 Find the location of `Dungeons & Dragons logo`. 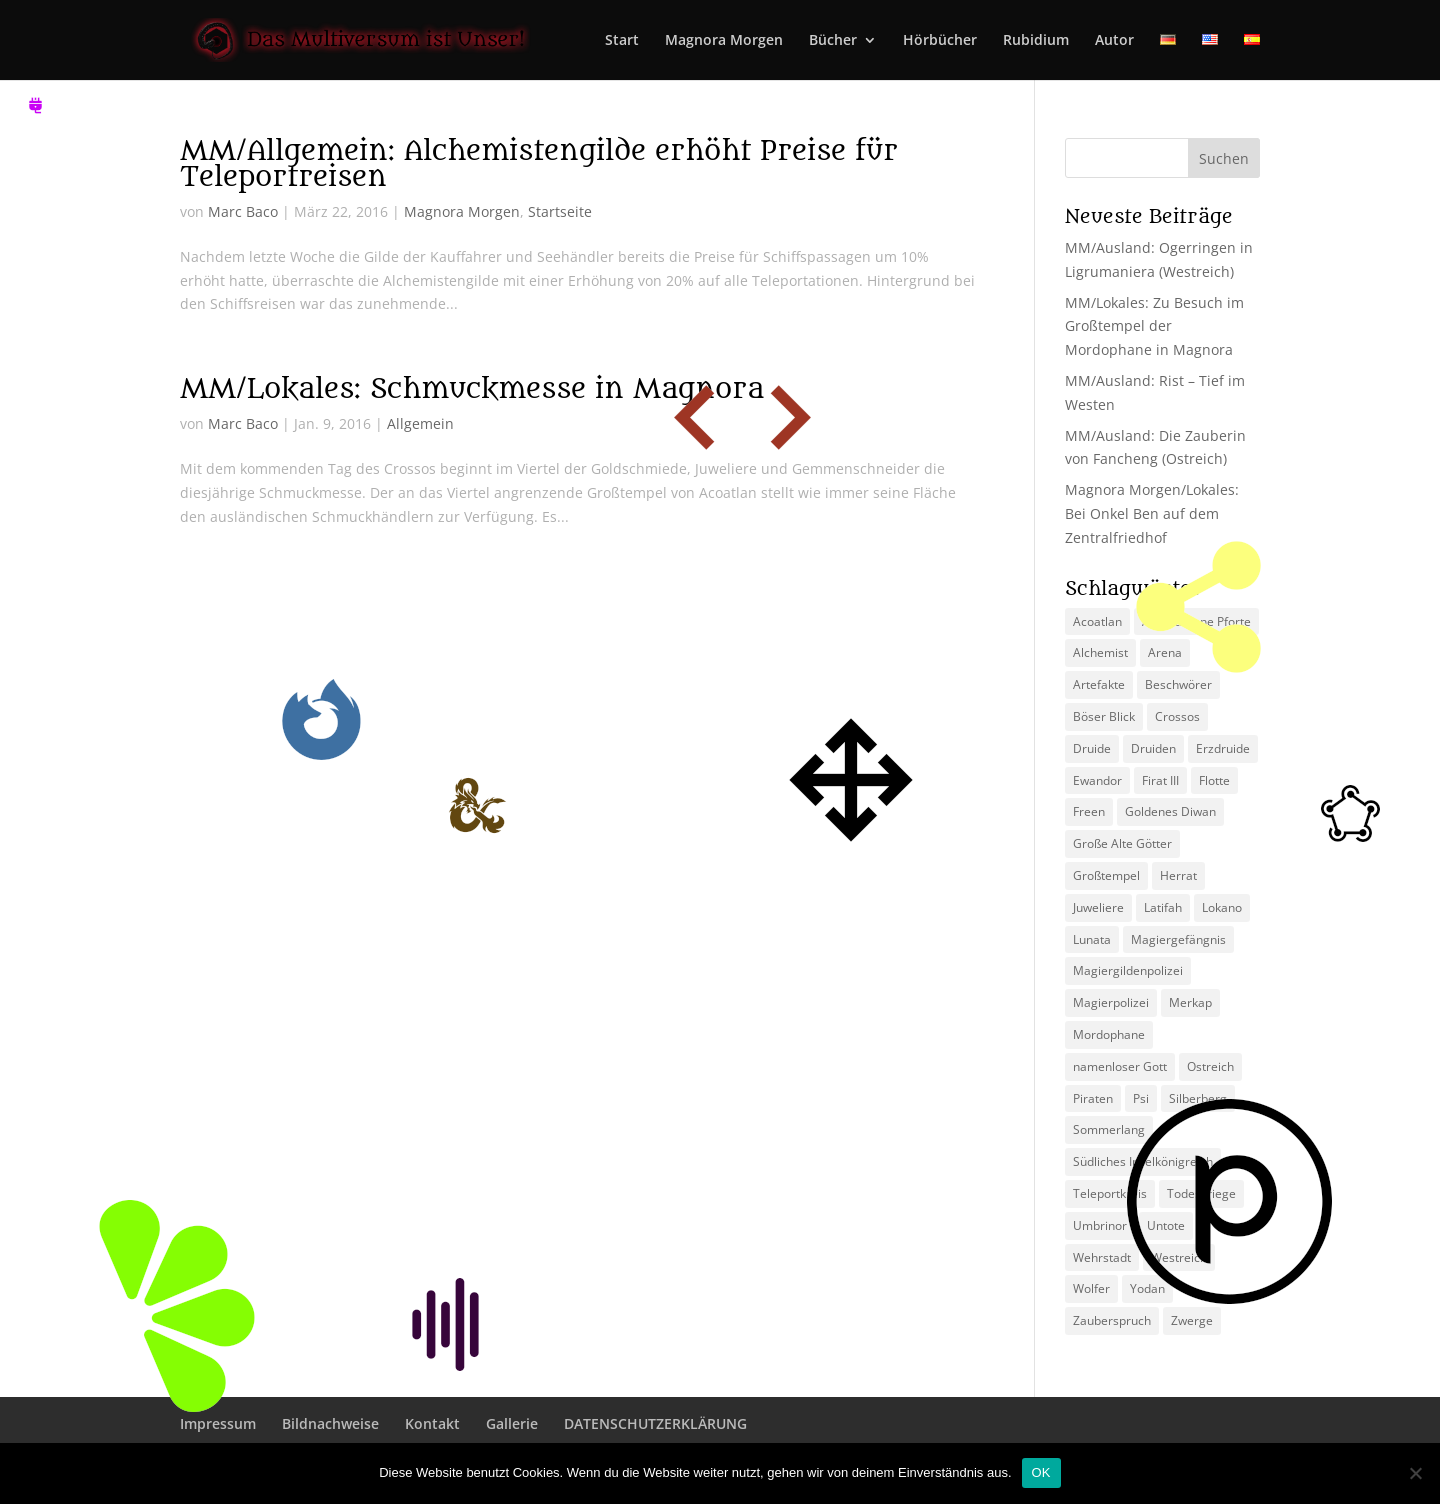

Dungeons & Dragons logo is located at coordinates (477, 805).